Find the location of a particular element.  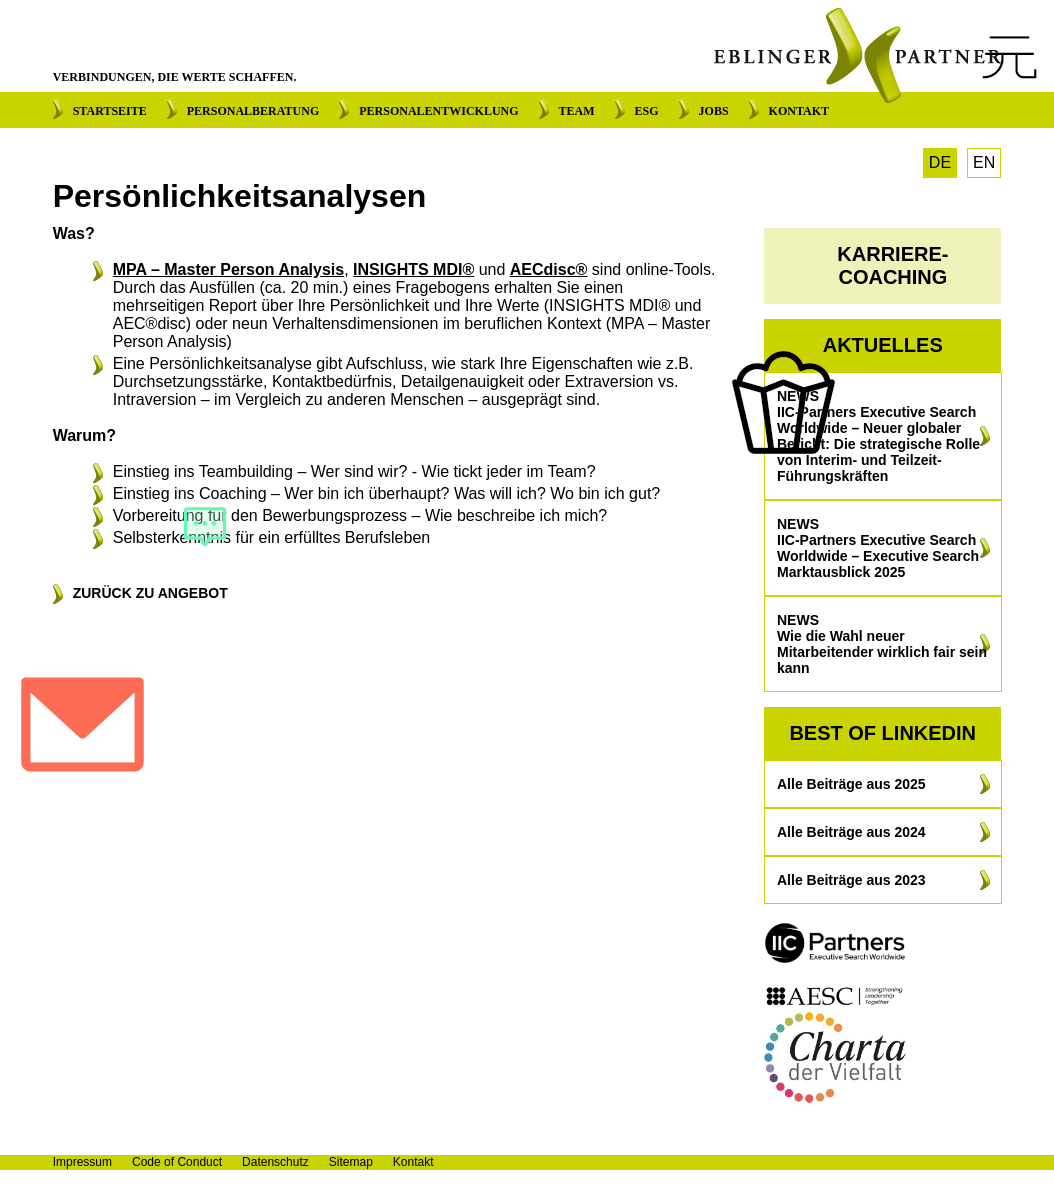

open chat or messaging is located at coordinates (205, 525).